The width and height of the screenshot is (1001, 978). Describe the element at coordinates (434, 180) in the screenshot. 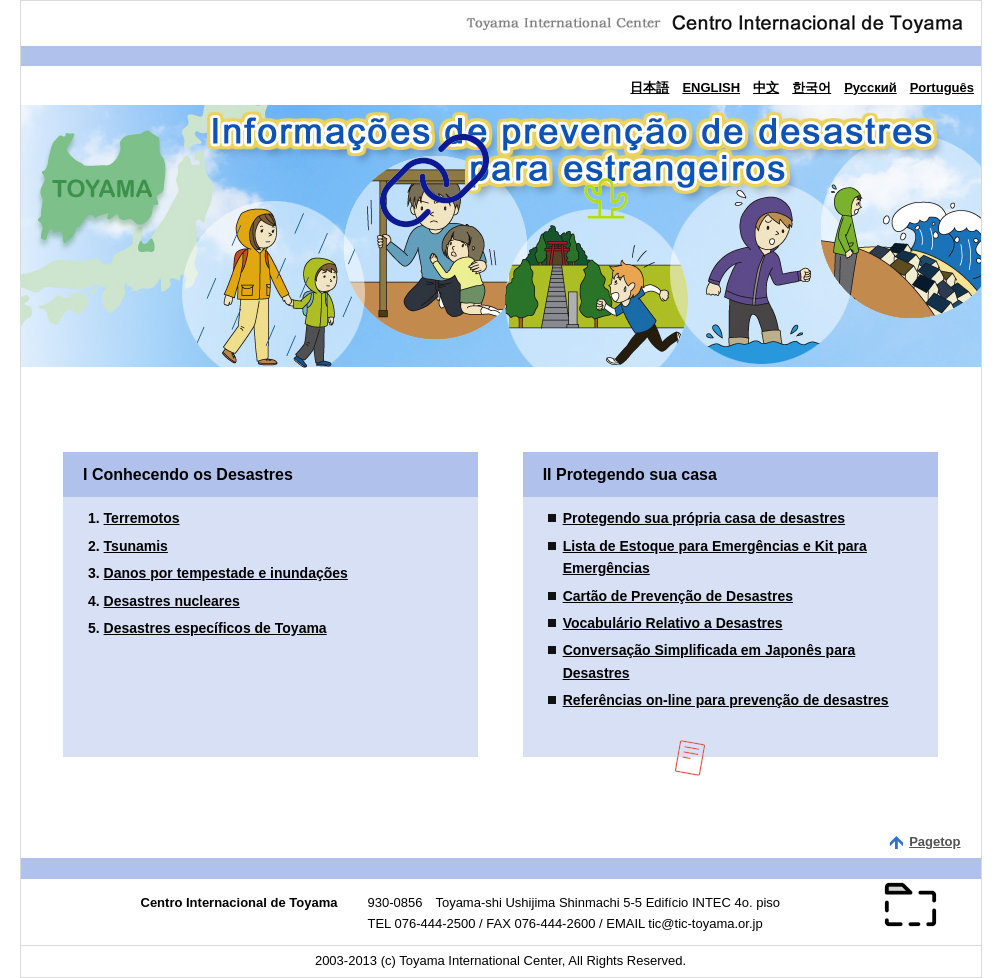

I see `copy or share a link` at that location.